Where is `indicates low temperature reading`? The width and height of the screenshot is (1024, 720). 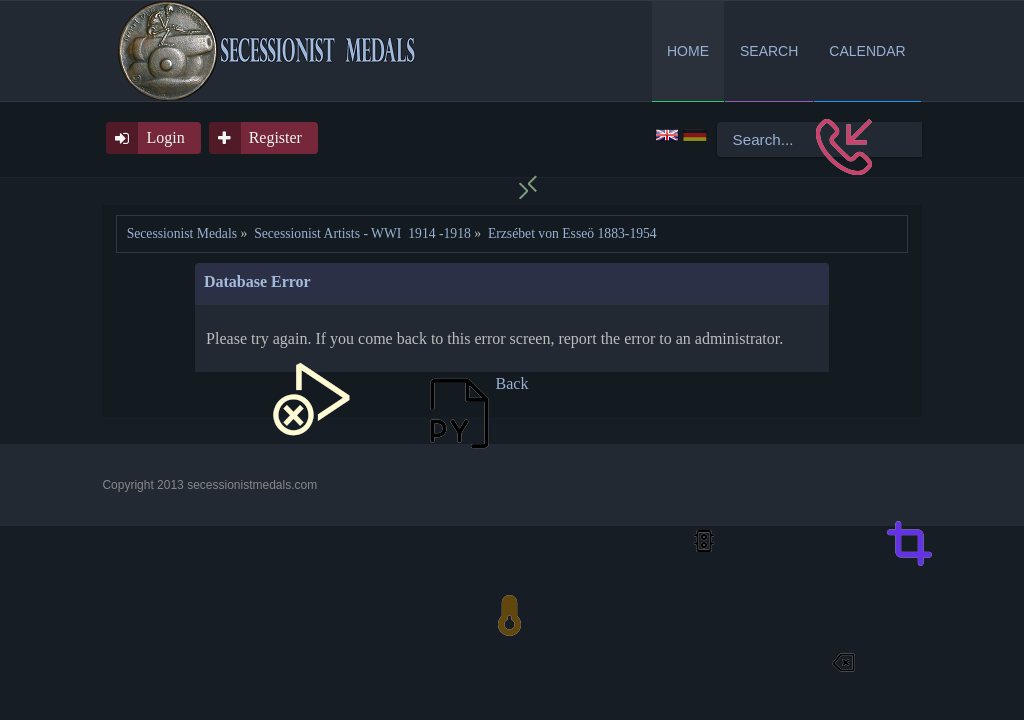 indicates low temperature reading is located at coordinates (509, 615).